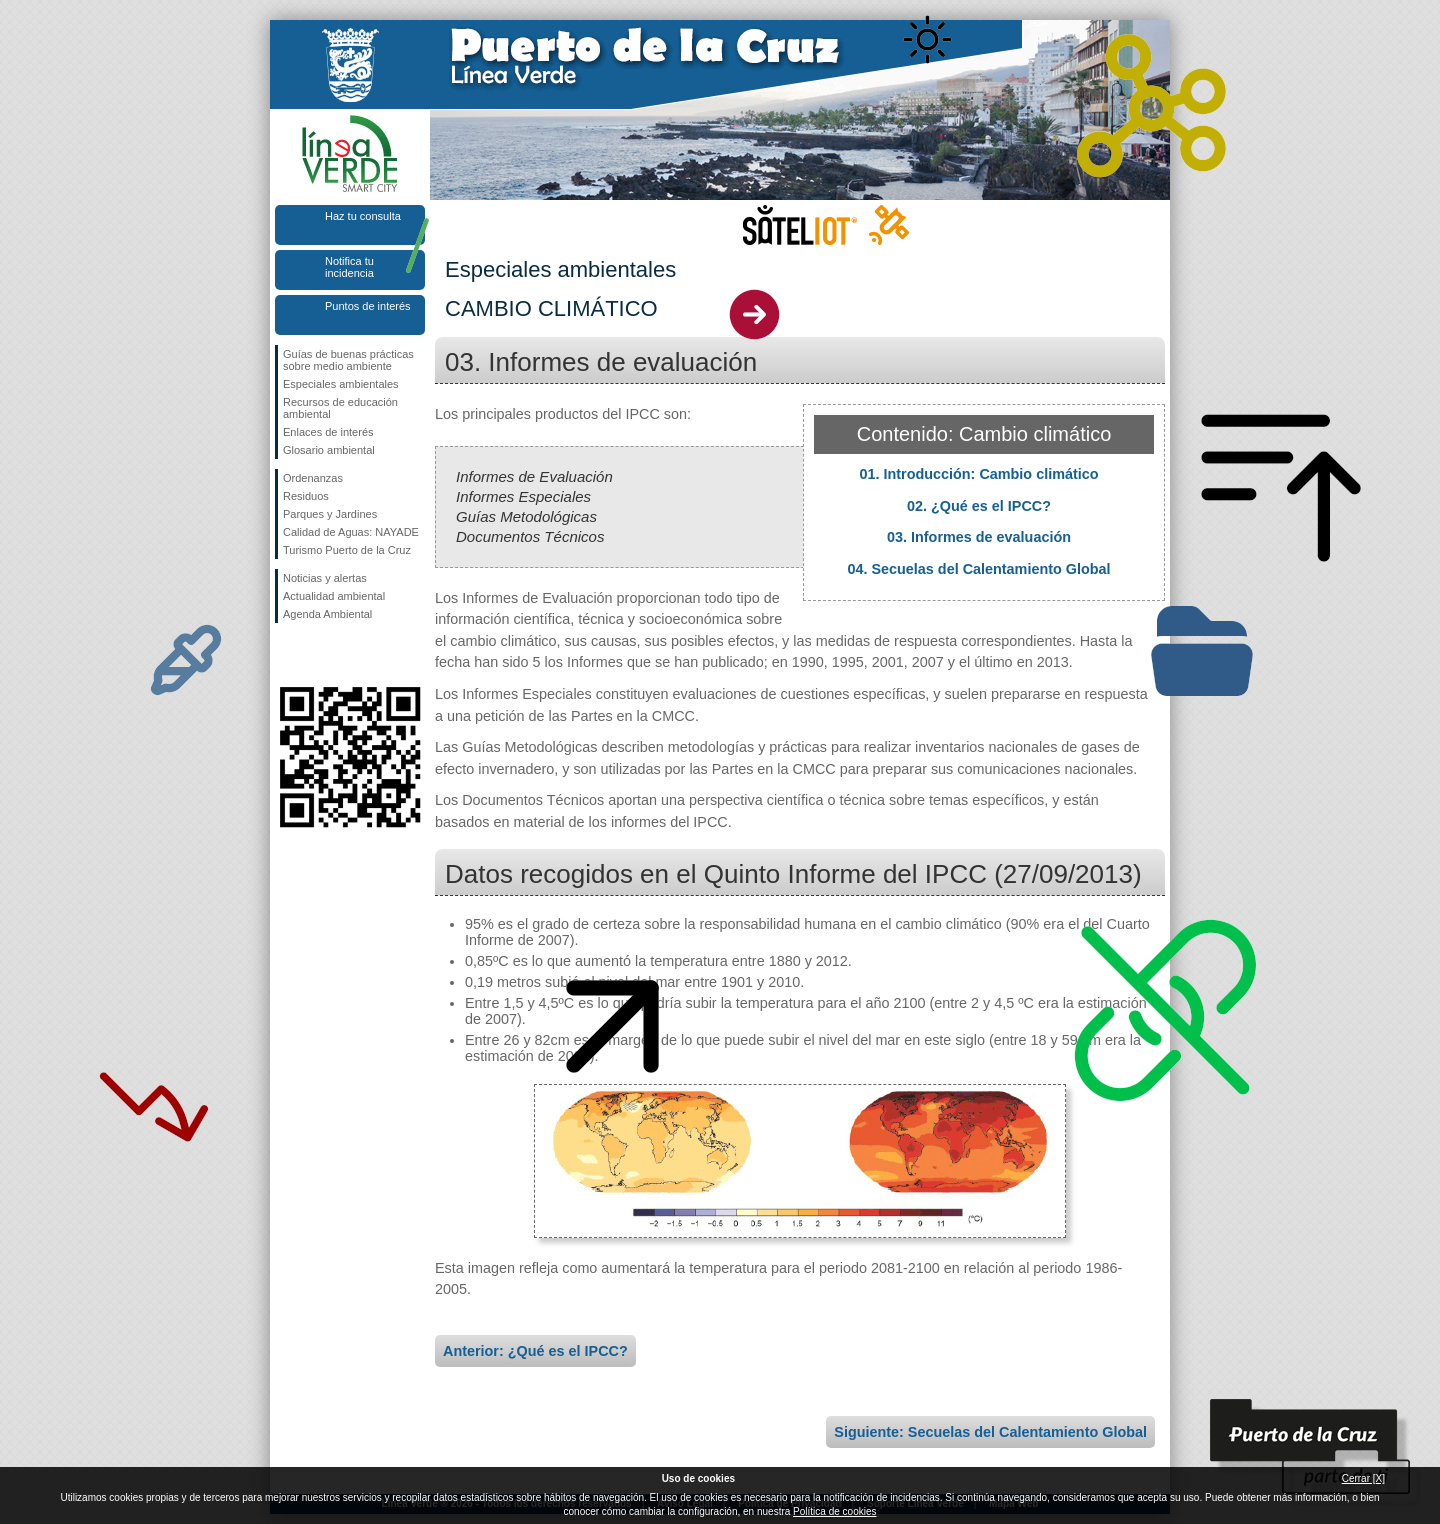  I want to click on switch to light mode, so click(927, 39).